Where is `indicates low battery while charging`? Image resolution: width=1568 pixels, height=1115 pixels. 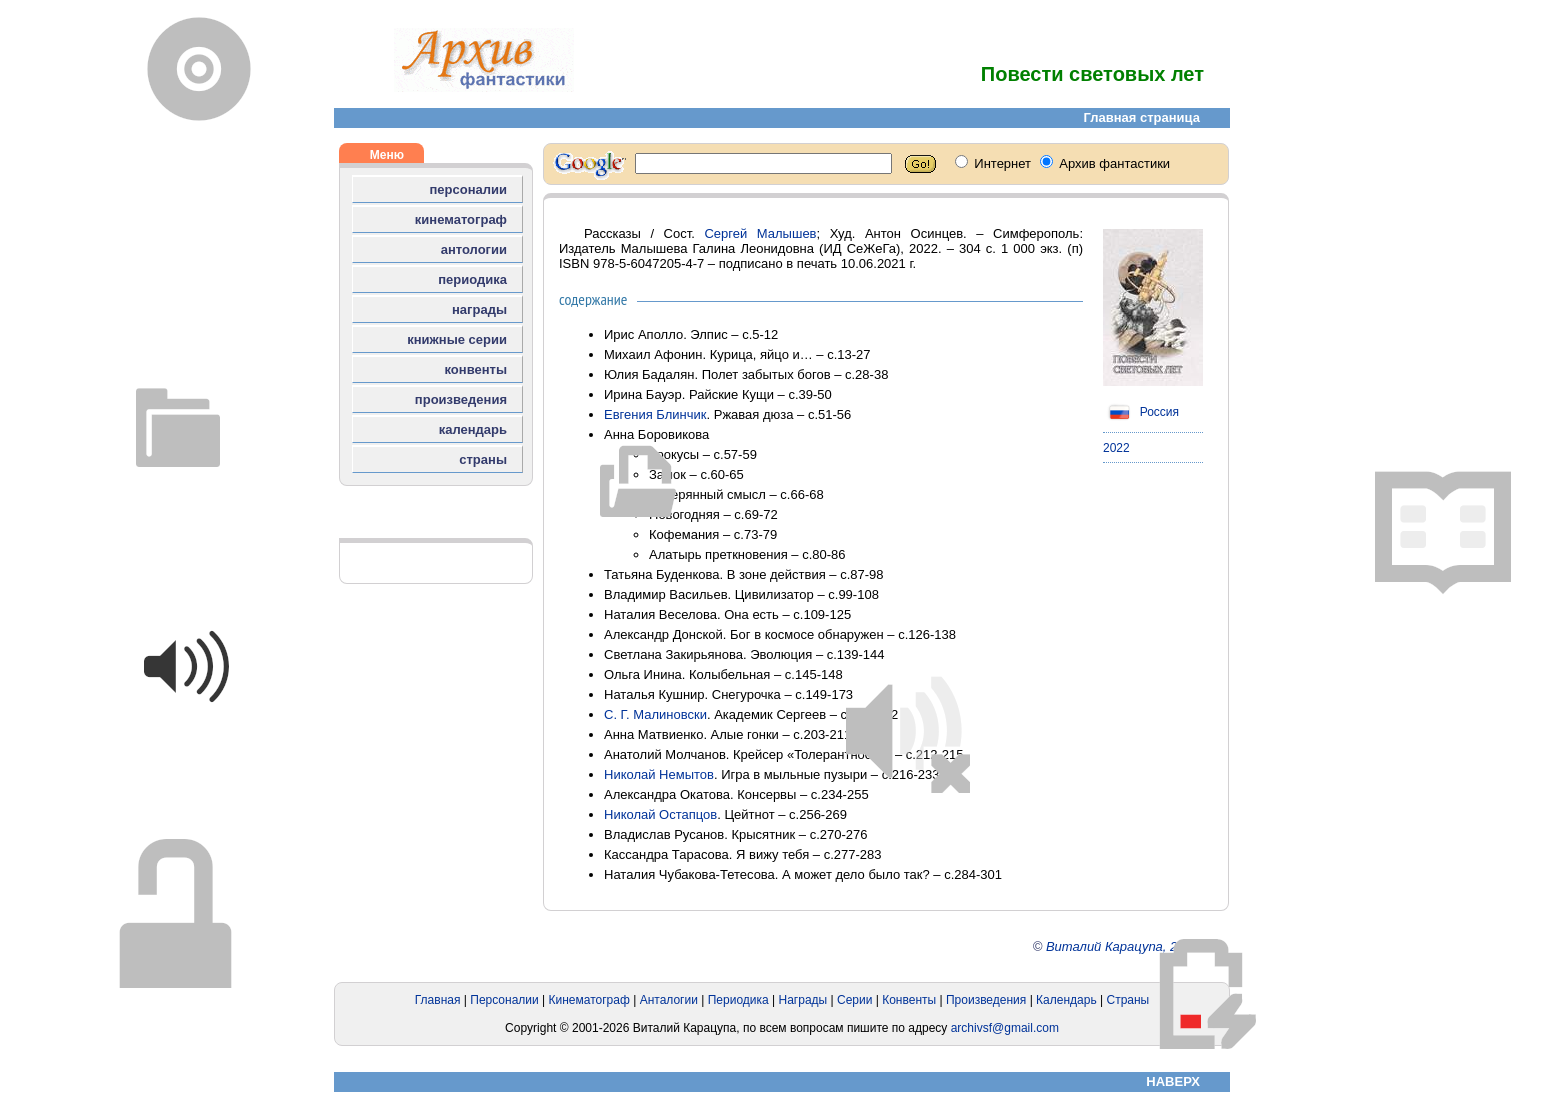
indicates low battery while charging is located at coordinates (1201, 994).